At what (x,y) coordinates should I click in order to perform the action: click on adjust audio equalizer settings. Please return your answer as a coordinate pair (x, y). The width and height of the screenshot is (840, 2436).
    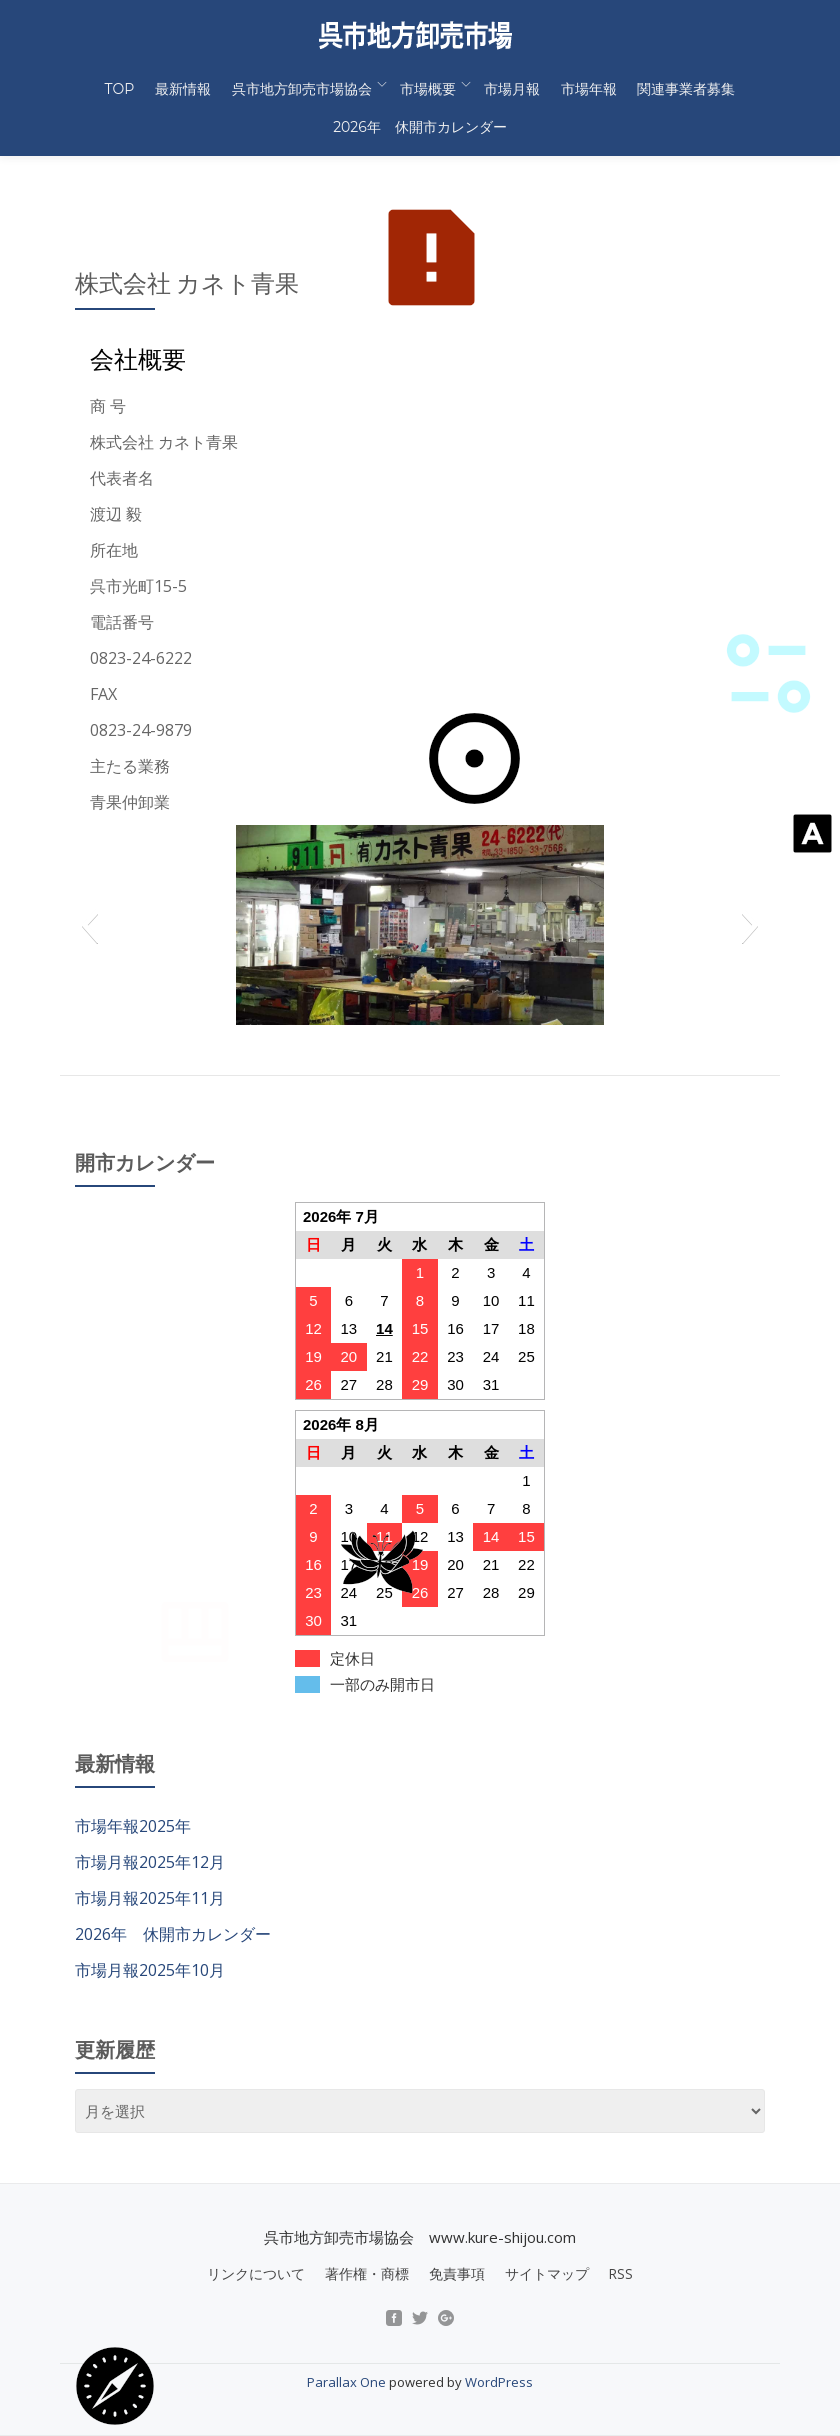
    Looking at the image, I should click on (768, 673).